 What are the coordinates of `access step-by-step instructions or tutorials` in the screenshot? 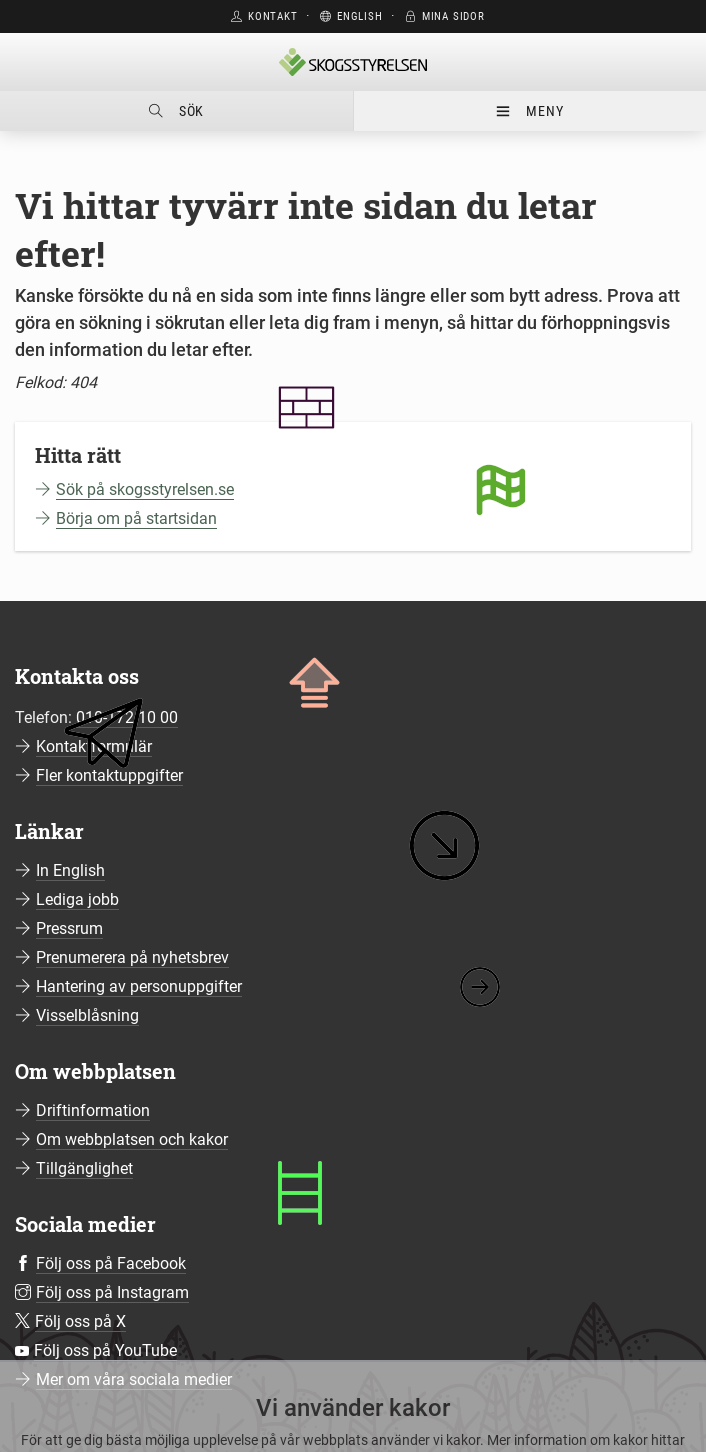 It's located at (300, 1193).